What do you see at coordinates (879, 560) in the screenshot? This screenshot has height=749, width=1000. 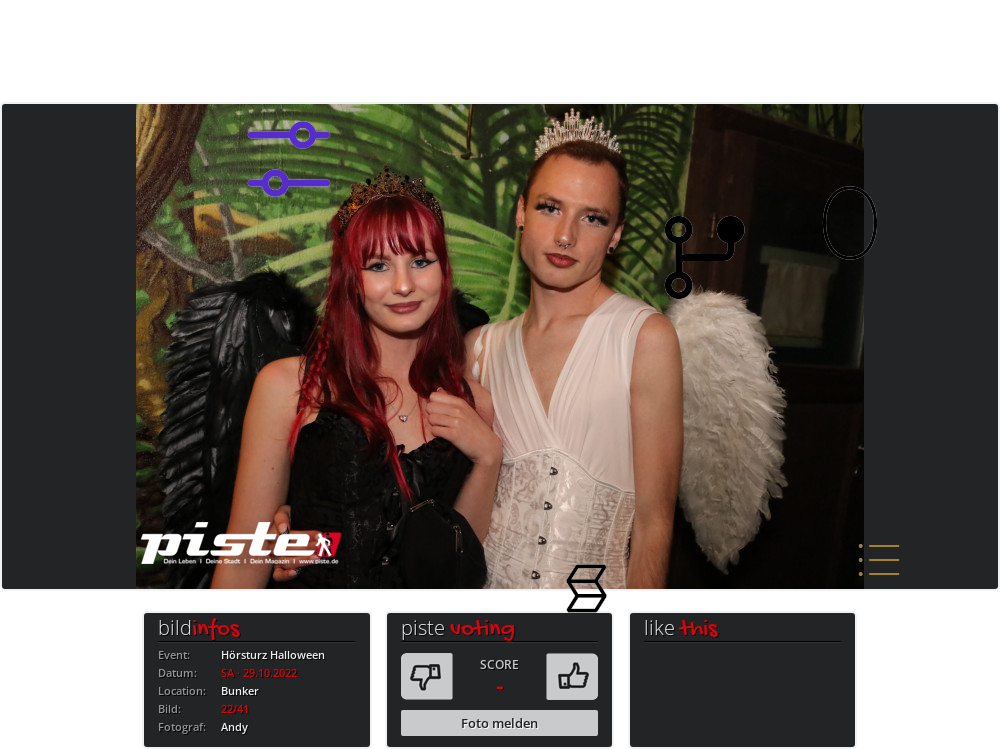 I see `view items in list format` at bounding box center [879, 560].